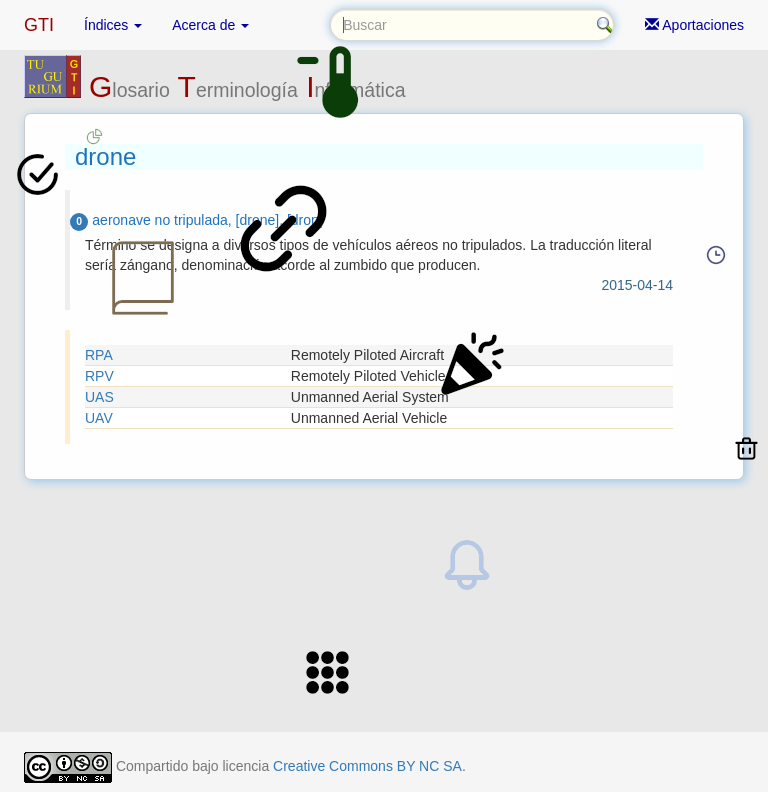 The image size is (768, 792). Describe the element at coordinates (469, 367) in the screenshot. I see `celebration or success notification` at that location.